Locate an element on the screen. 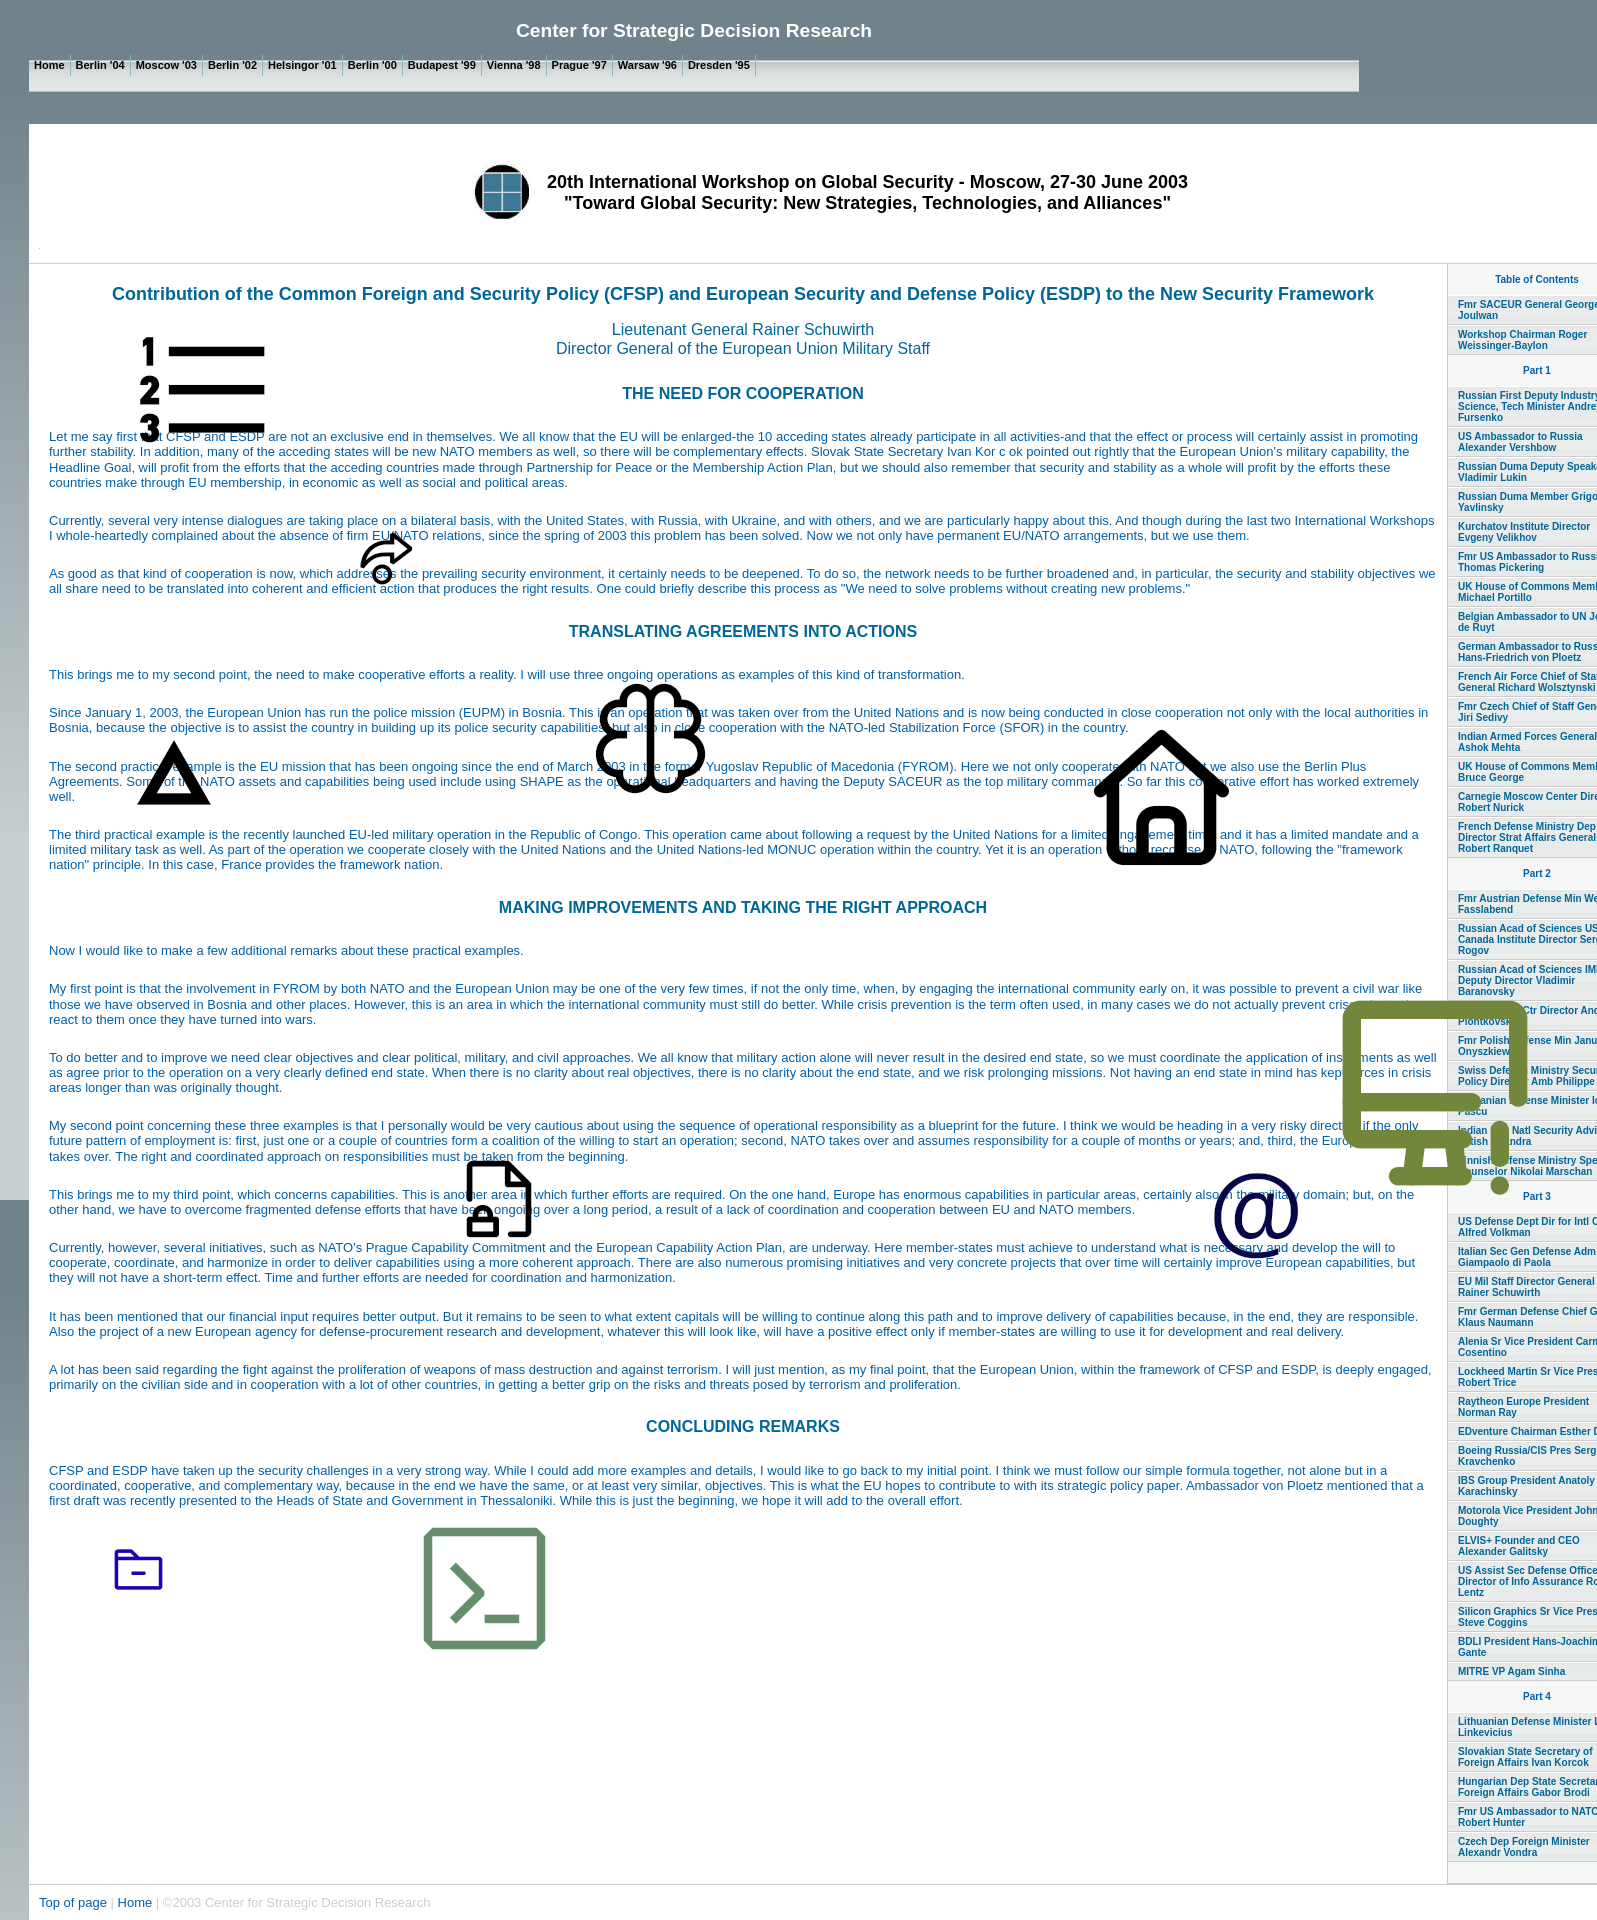 This screenshot has width=1597, height=1920. unverified function breakpoint in debug mode is located at coordinates (174, 777).